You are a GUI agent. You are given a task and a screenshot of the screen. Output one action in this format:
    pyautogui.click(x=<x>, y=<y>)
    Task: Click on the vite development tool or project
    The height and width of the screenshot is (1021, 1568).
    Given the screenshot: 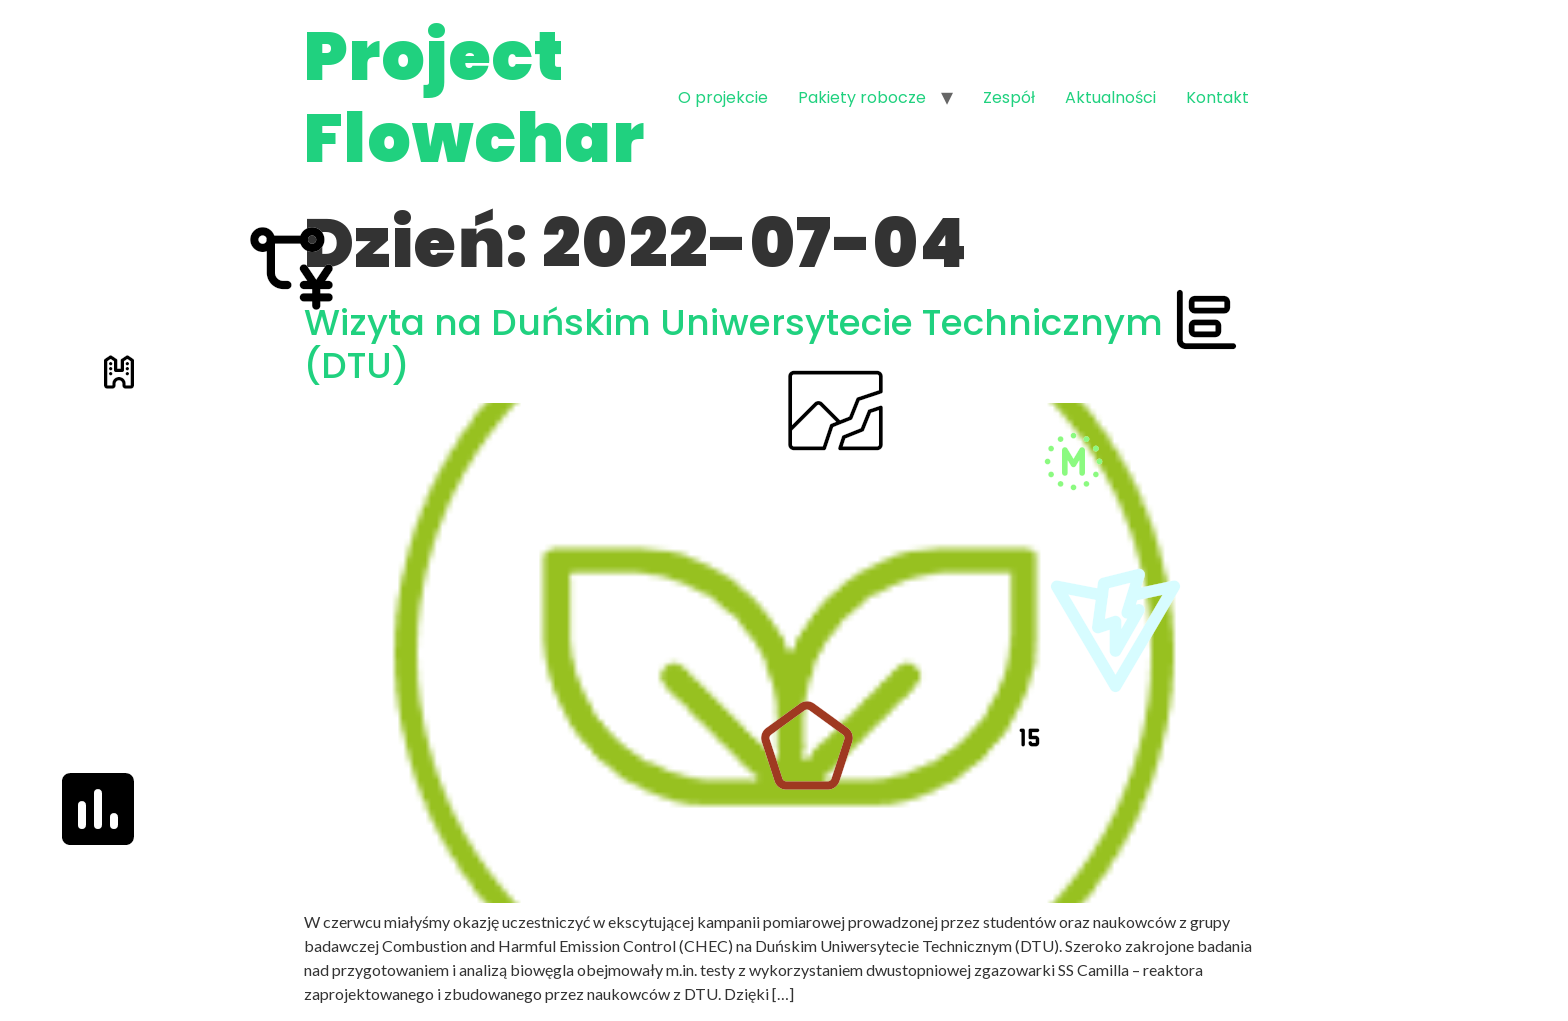 What is the action you would take?
    pyautogui.click(x=1115, y=627)
    